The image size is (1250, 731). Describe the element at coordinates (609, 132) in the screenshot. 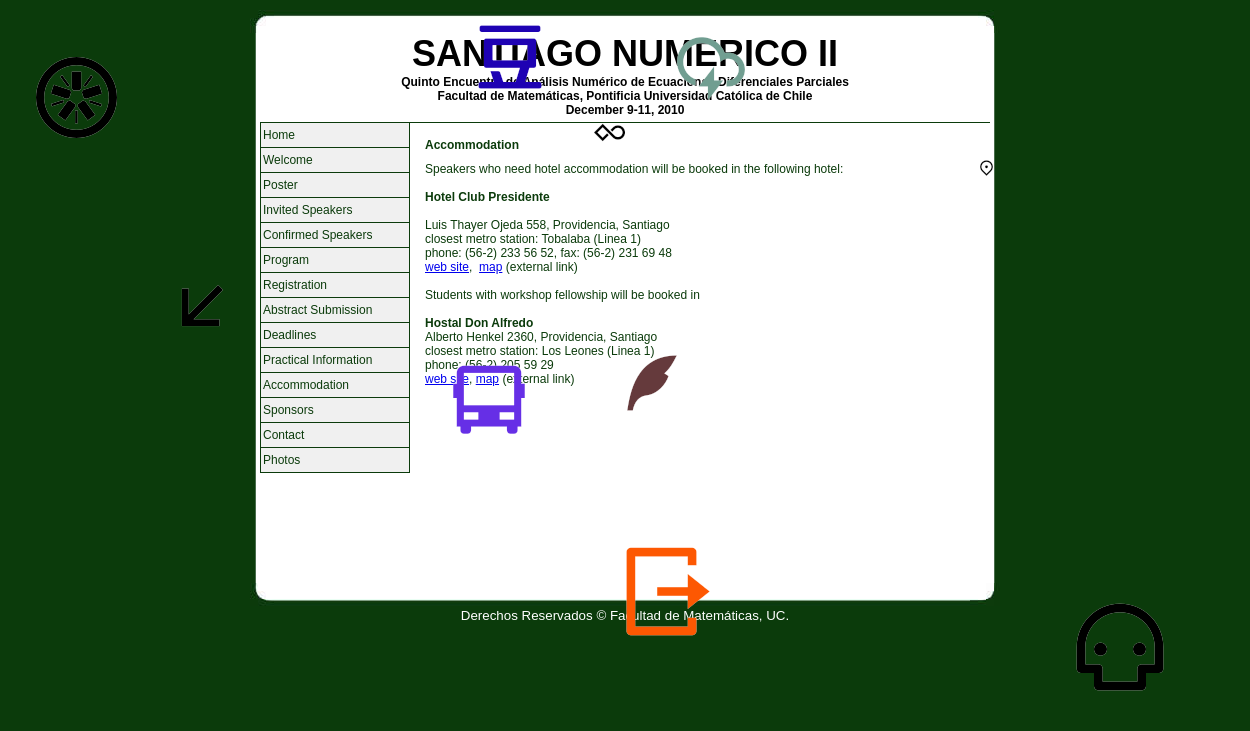

I see `open the Showpad app` at that location.